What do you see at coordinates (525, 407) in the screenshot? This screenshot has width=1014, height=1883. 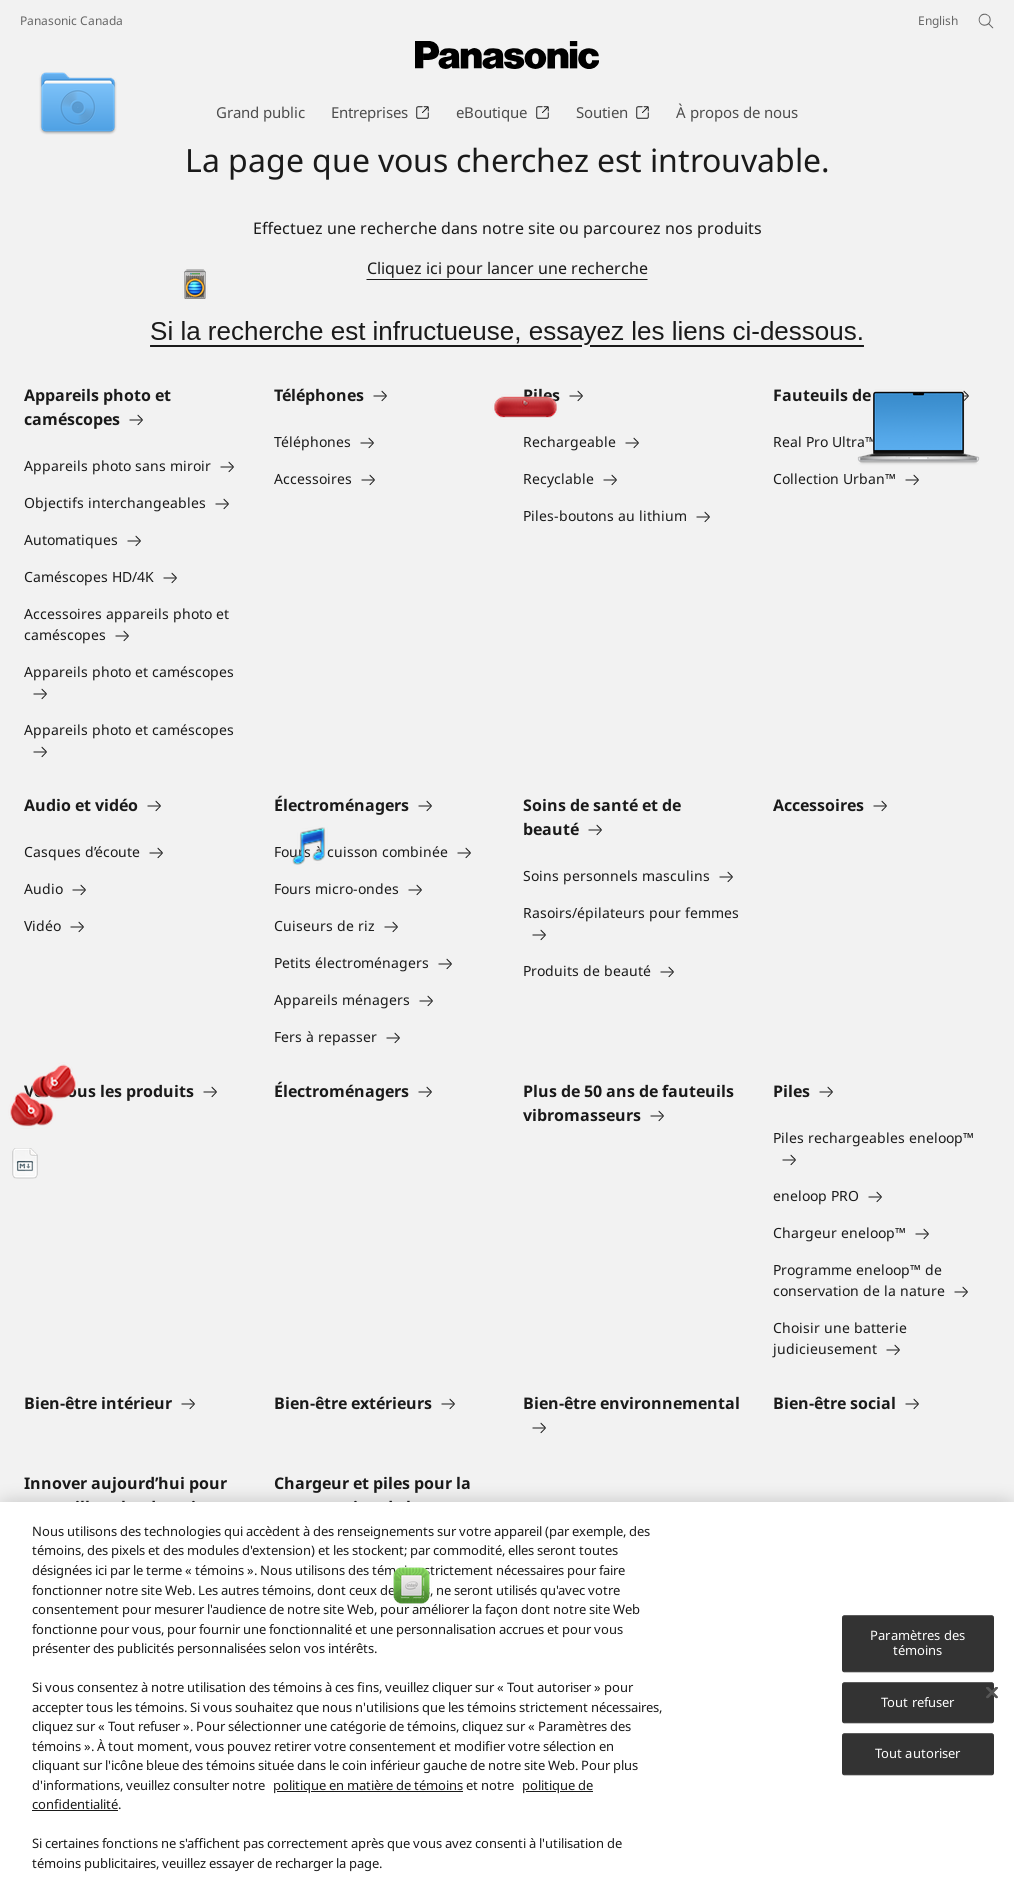 I see `beats pill bluetooth speaker connected` at bounding box center [525, 407].